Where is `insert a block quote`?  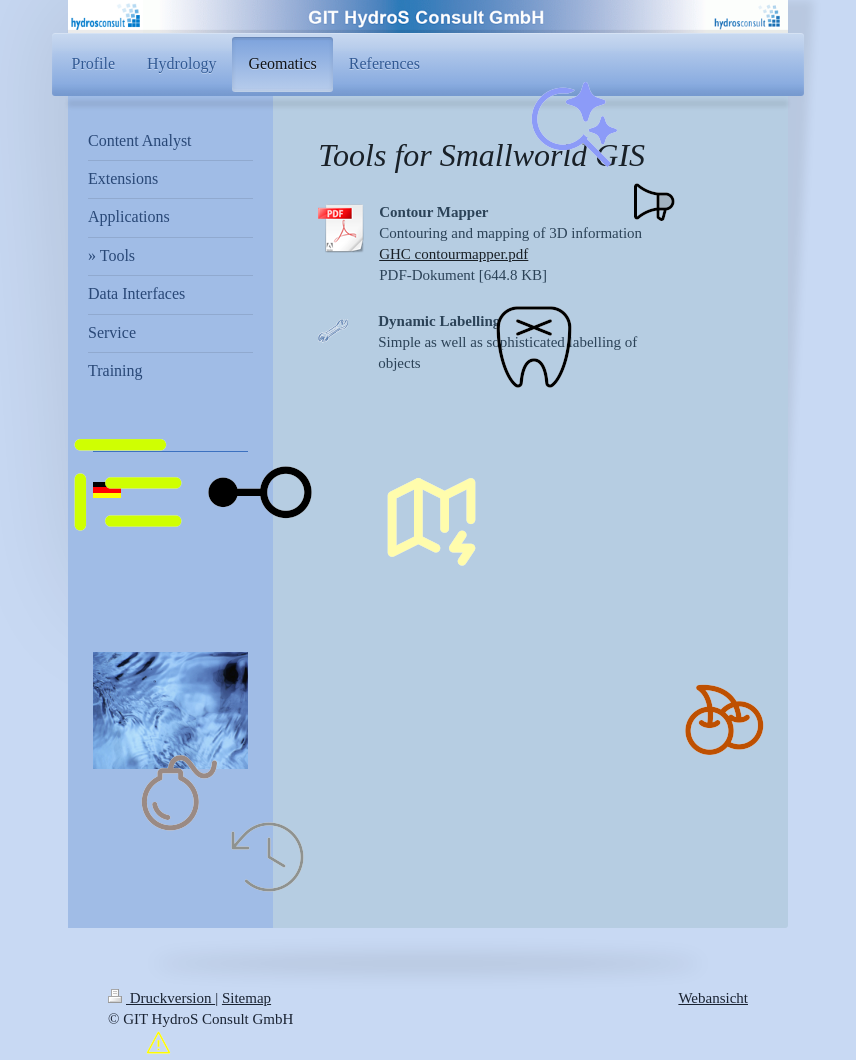
insert a block quote is located at coordinates (128, 481).